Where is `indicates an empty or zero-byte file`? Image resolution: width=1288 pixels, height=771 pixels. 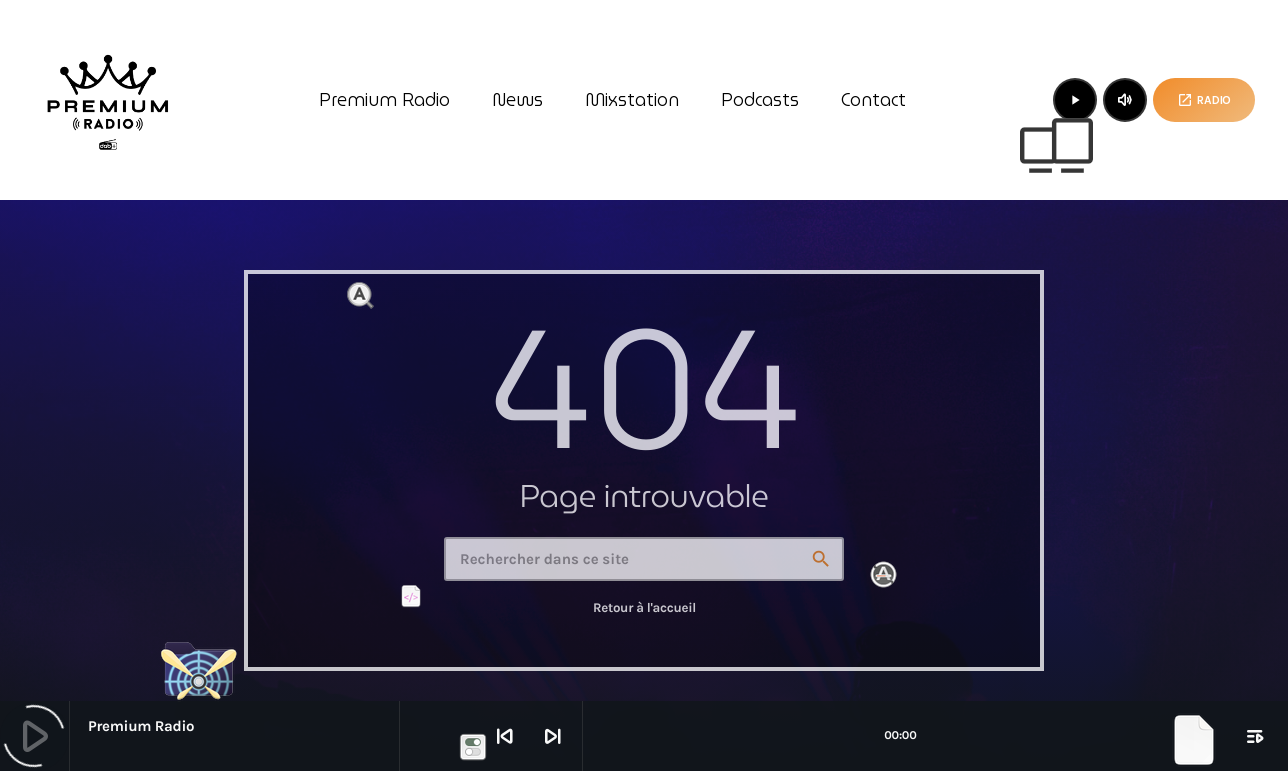 indicates an empty or zero-byte file is located at coordinates (1194, 740).